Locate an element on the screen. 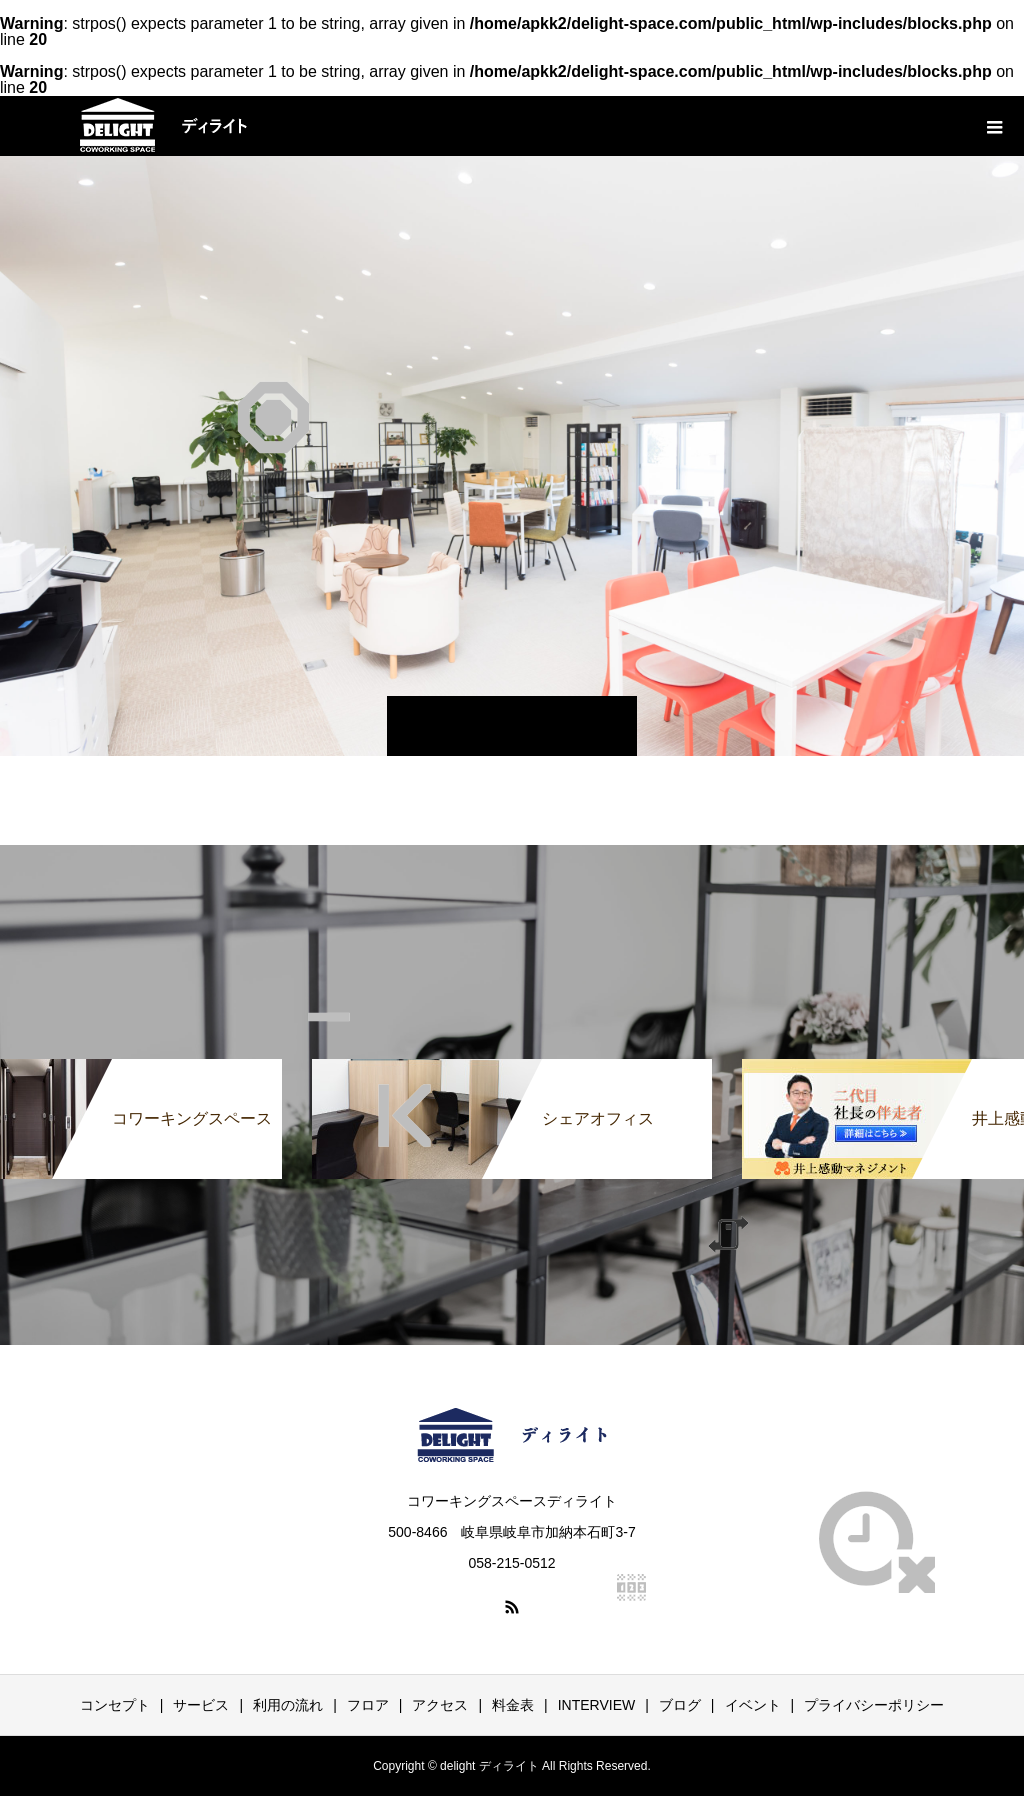 The width and height of the screenshot is (1024, 1796). stop a running process or task is located at coordinates (273, 417).